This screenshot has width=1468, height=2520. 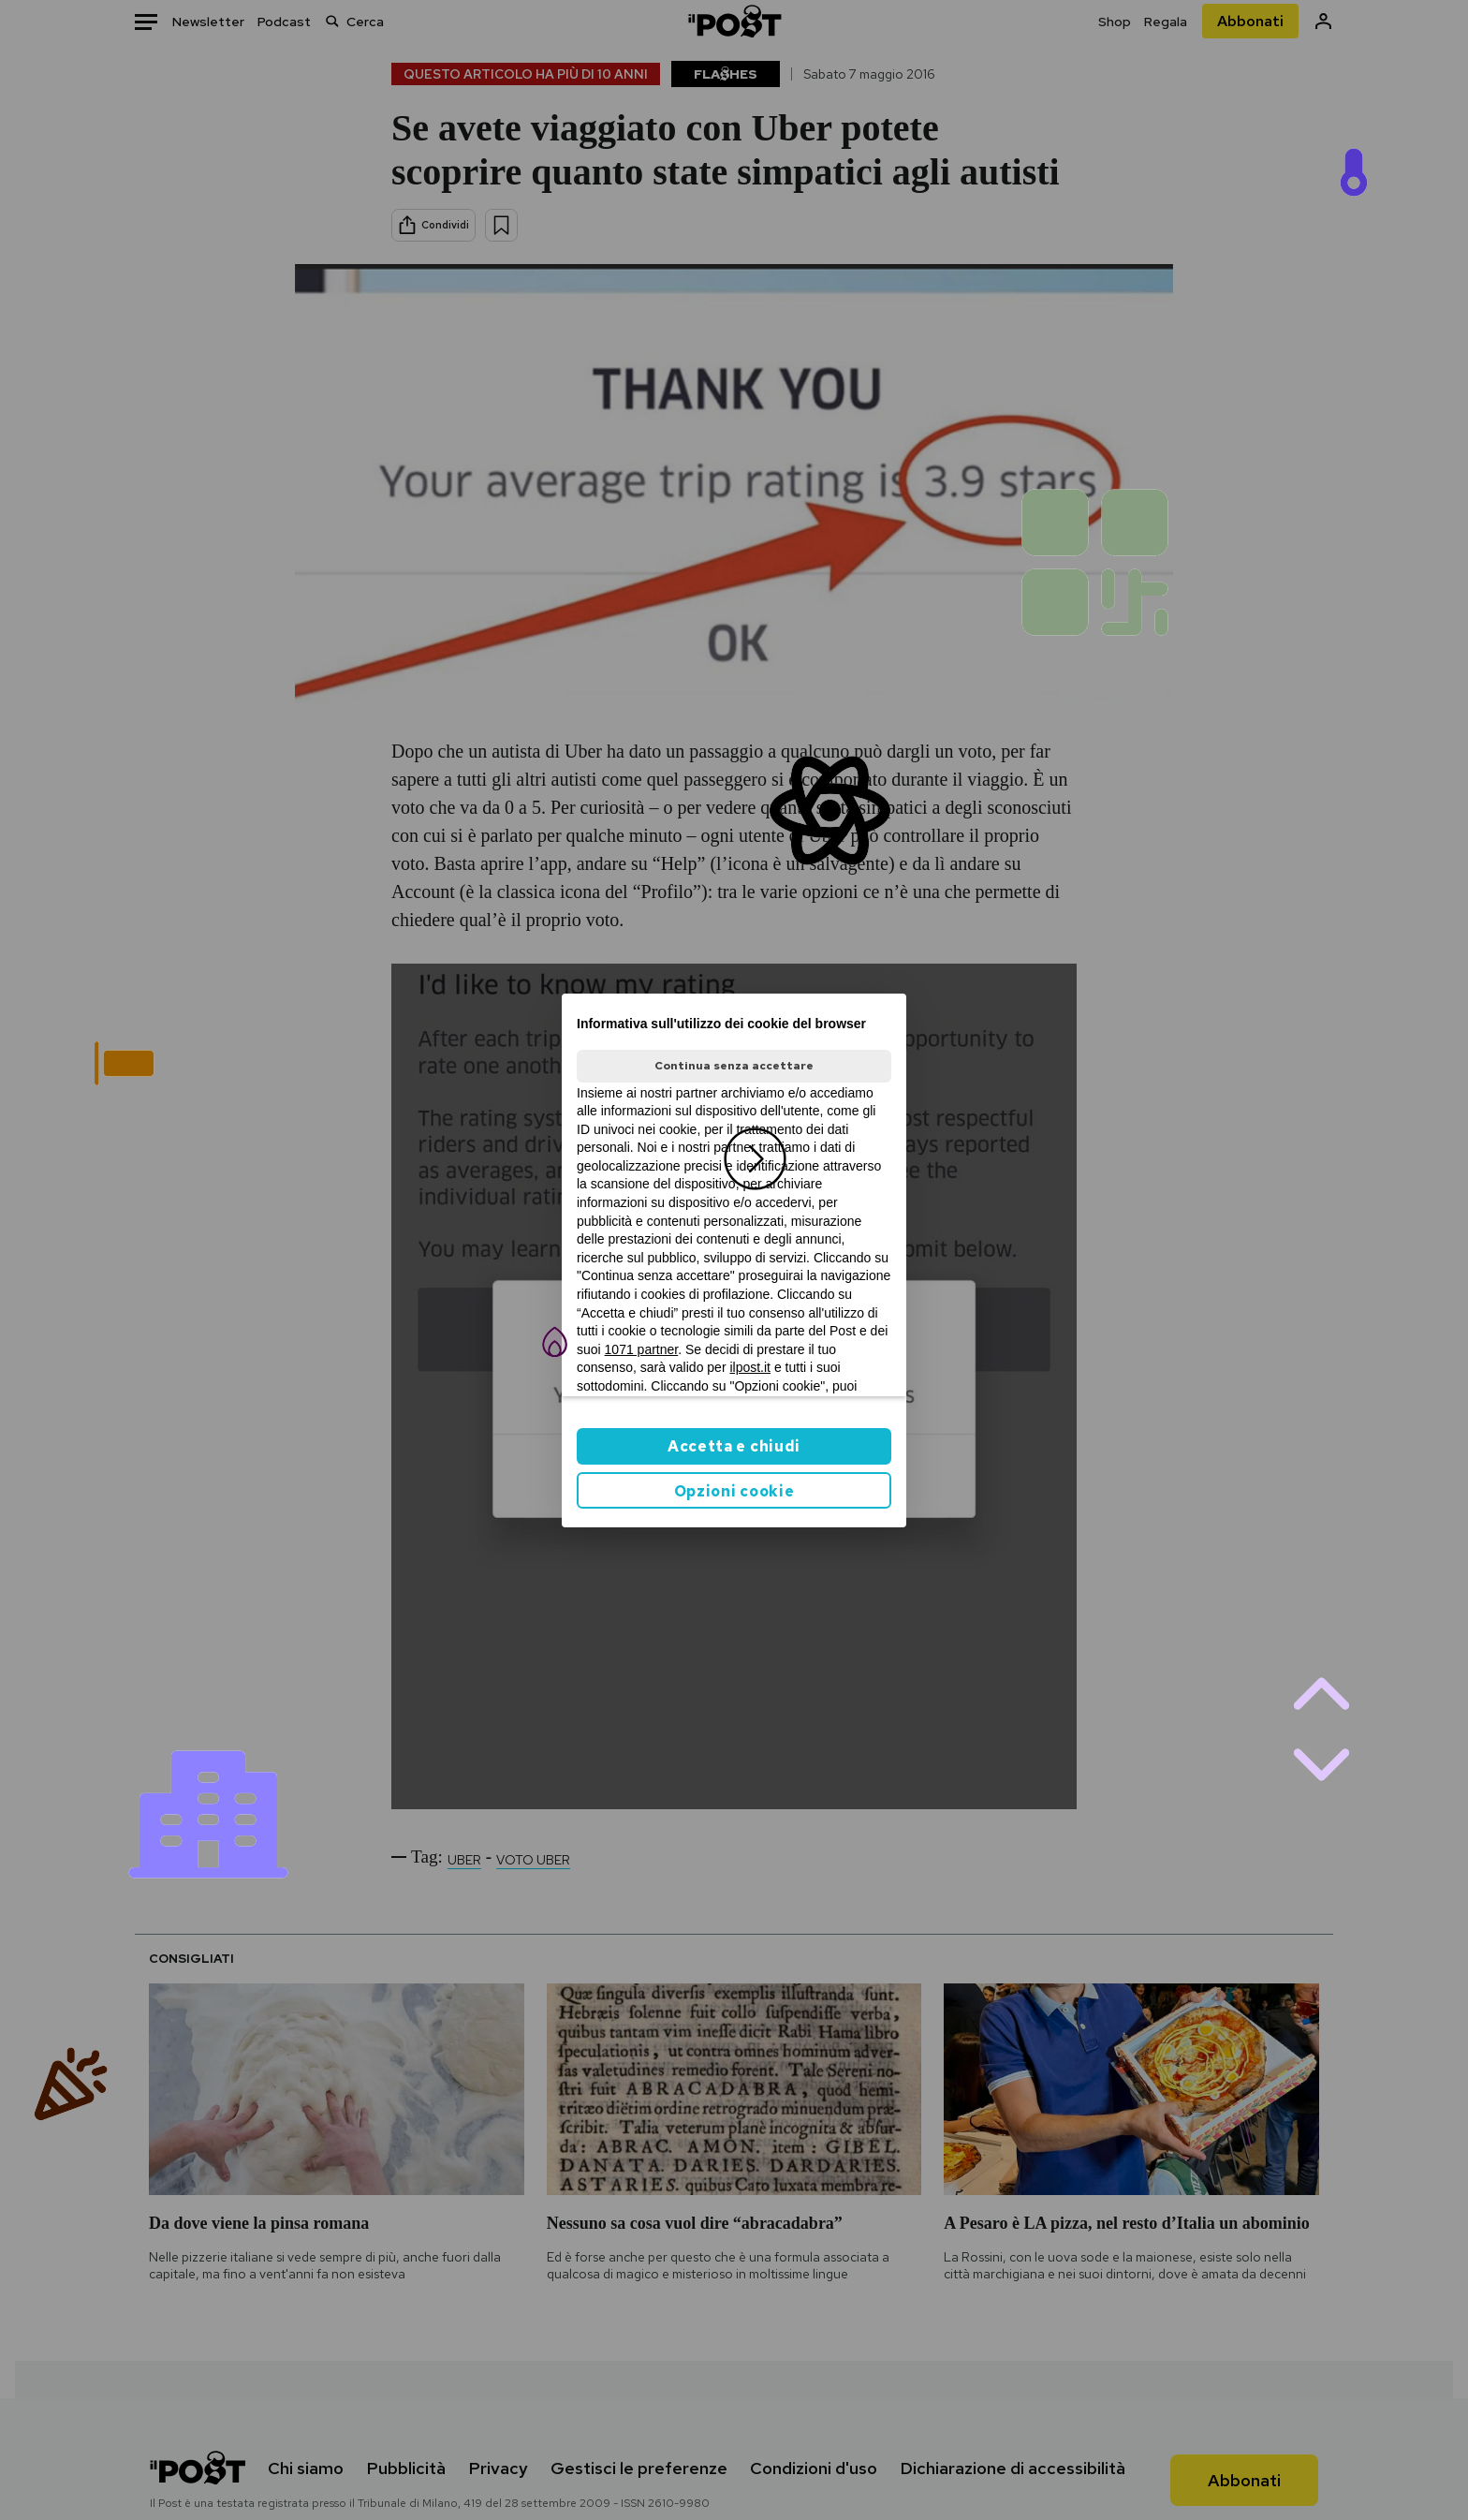 What do you see at coordinates (829, 810) in the screenshot?
I see `indicates a React.js application or component` at bounding box center [829, 810].